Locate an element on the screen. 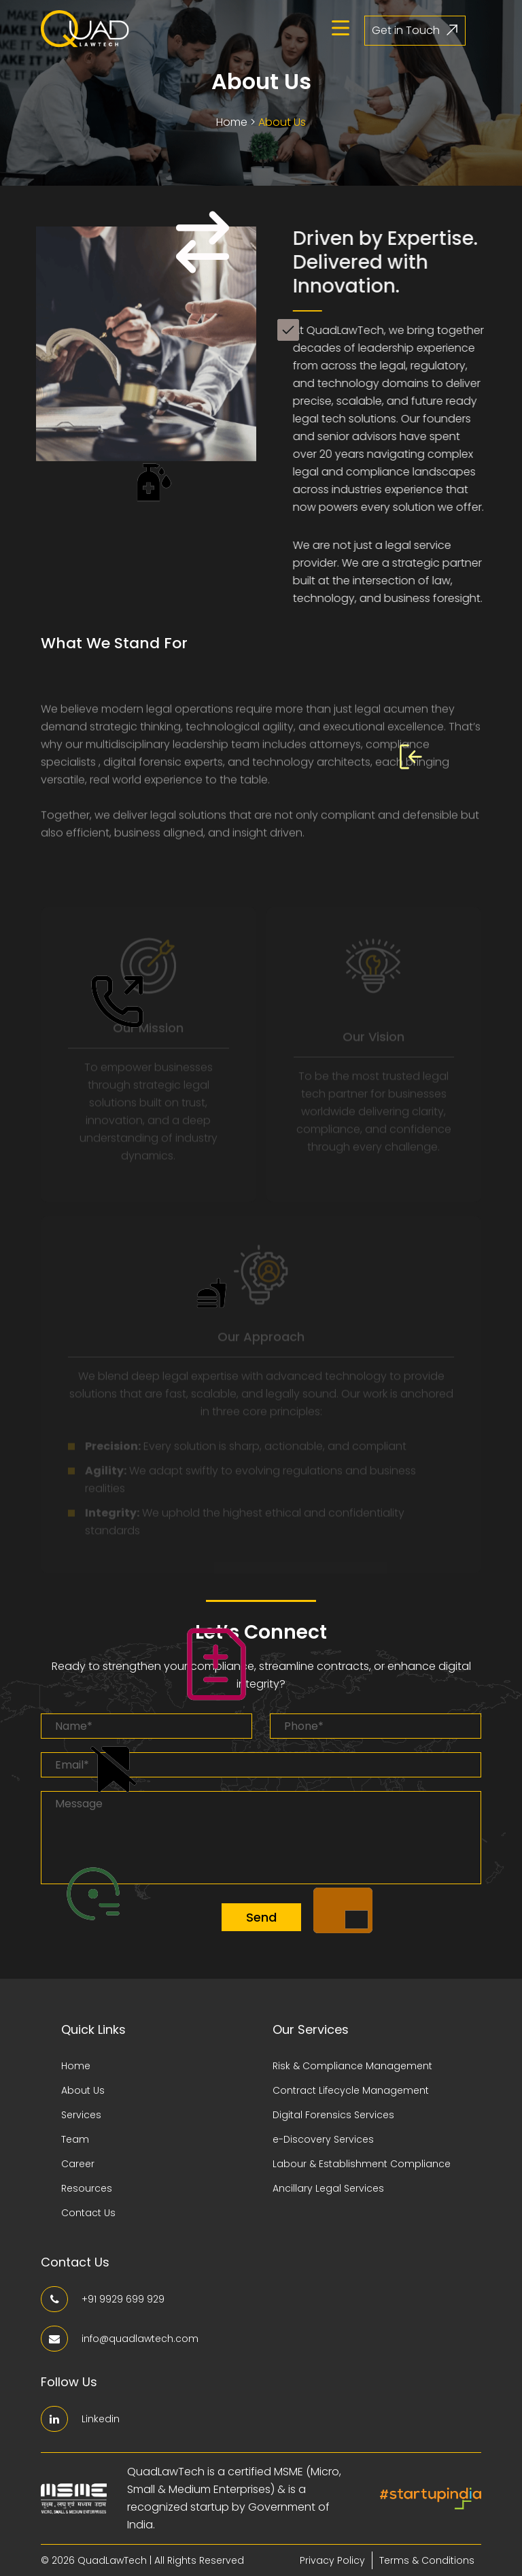  make an outgoing call is located at coordinates (117, 1001).